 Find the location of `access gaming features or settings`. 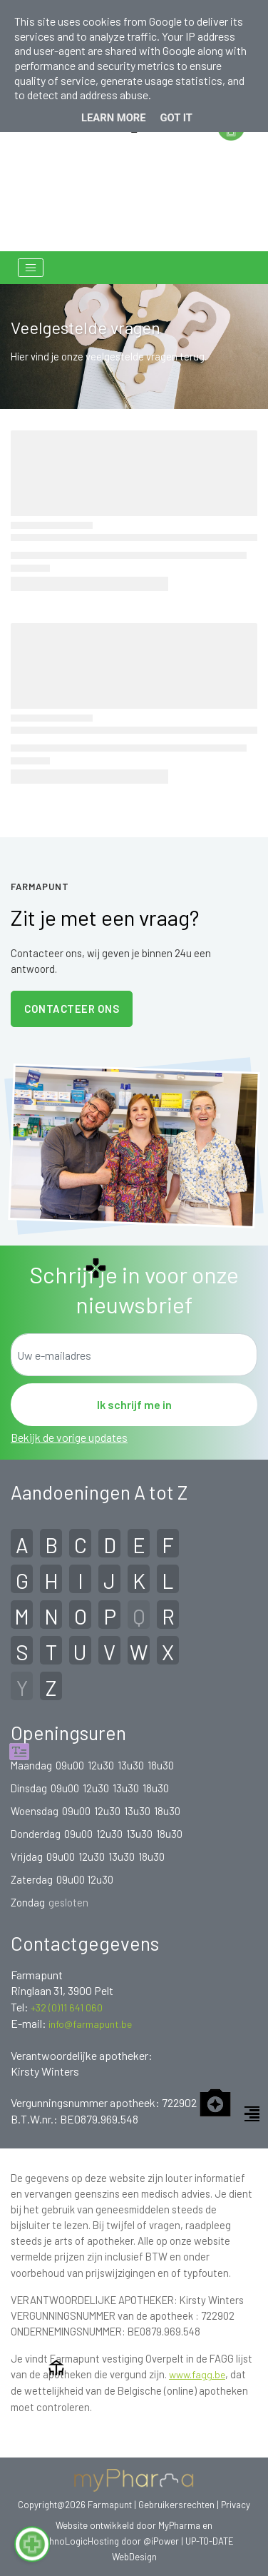

access gaming features or settings is located at coordinates (96, 1268).